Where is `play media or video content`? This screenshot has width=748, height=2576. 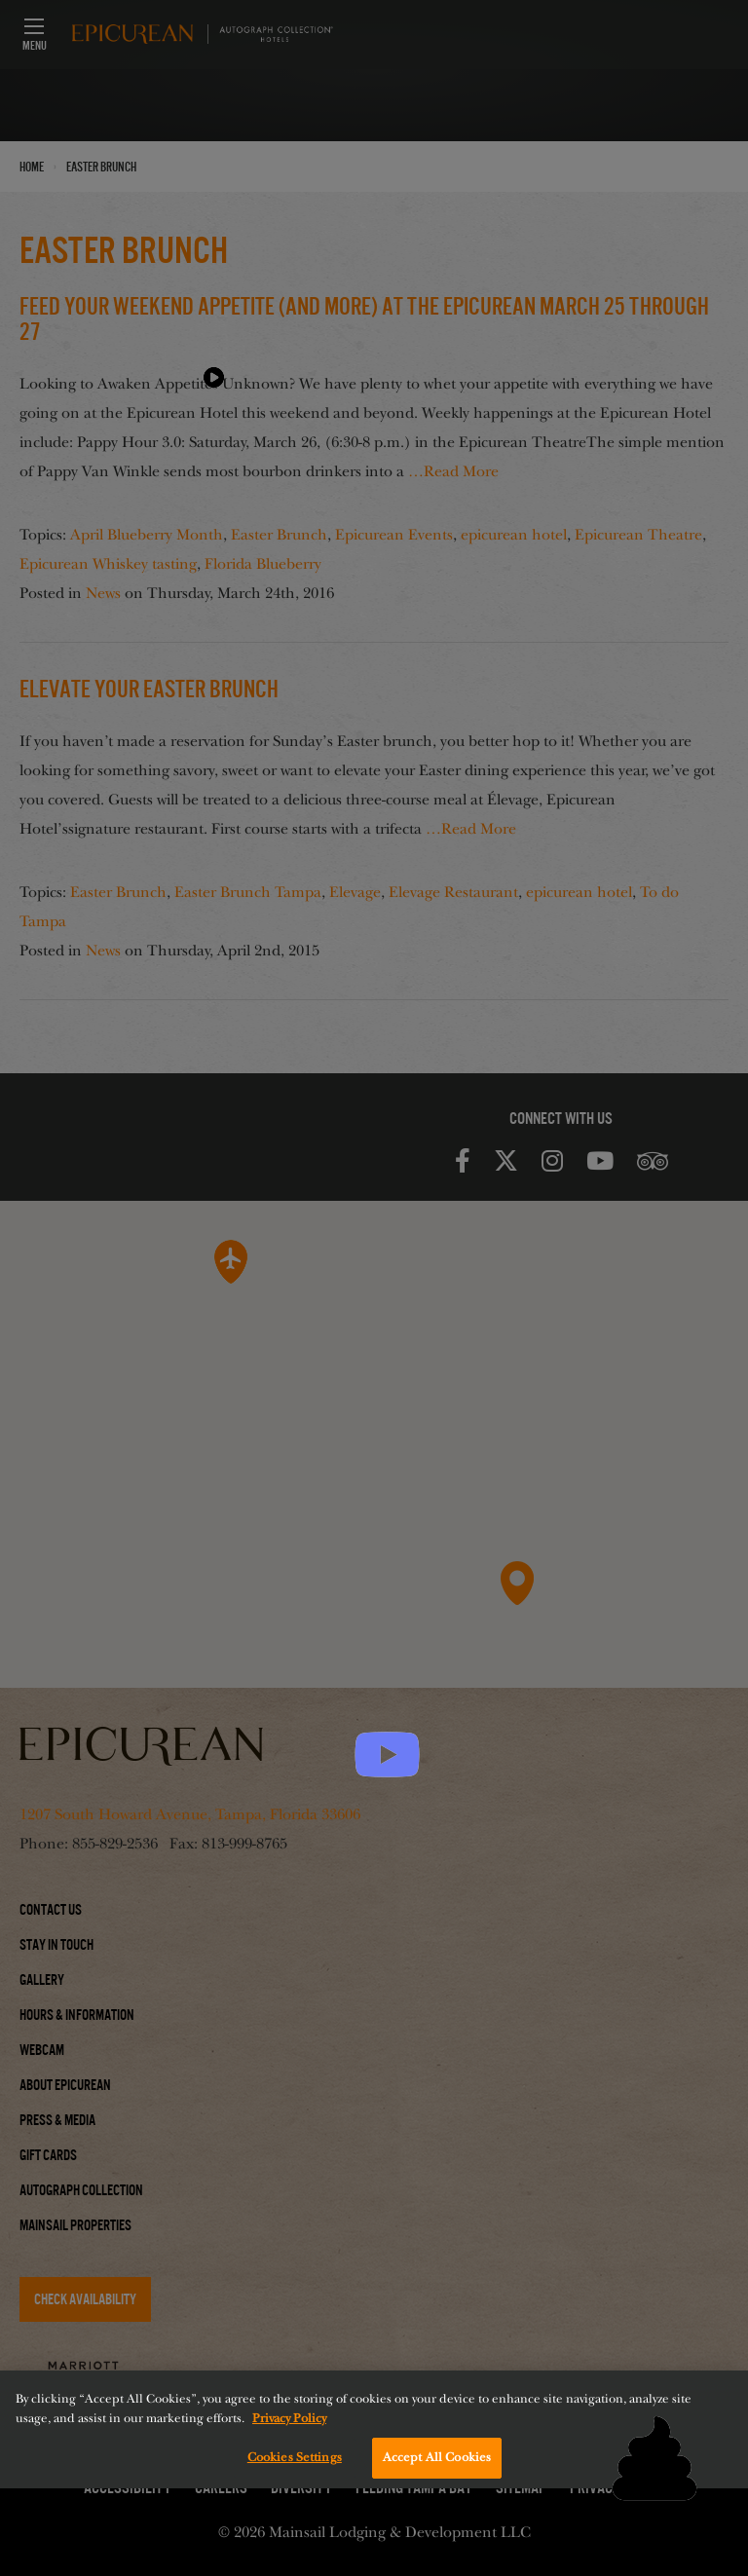
play media or video content is located at coordinates (213, 377).